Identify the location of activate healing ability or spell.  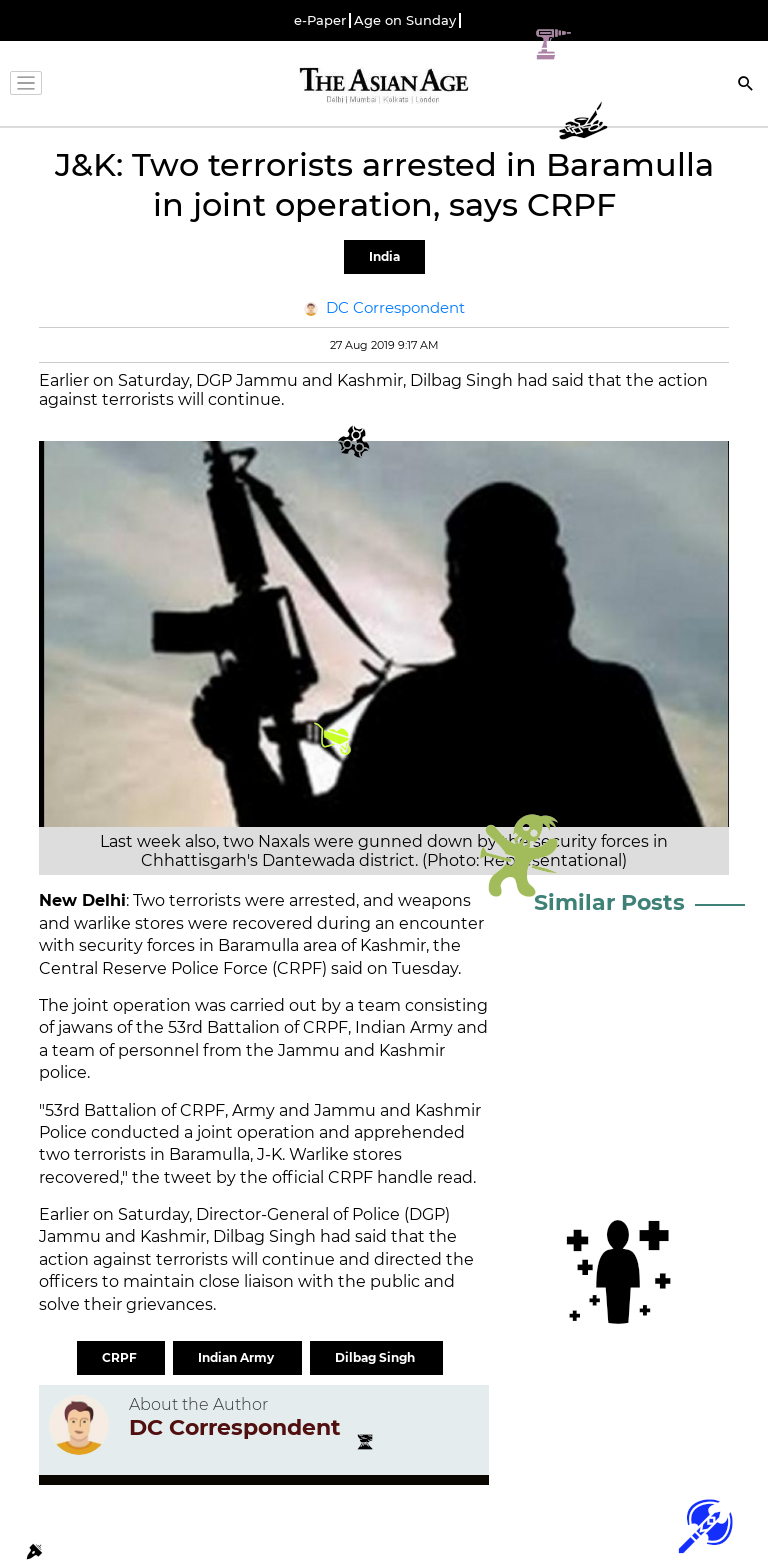
(618, 1272).